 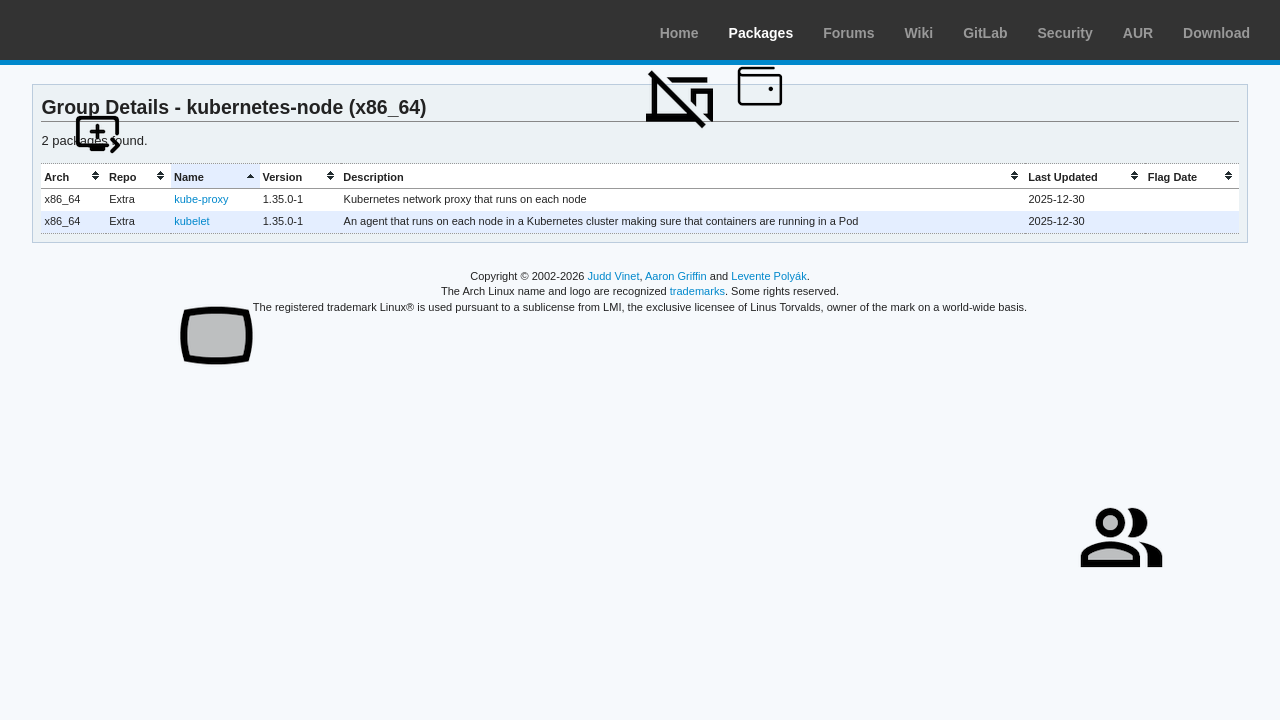 What do you see at coordinates (1121, 537) in the screenshot?
I see `view contacts or people list` at bounding box center [1121, 537].